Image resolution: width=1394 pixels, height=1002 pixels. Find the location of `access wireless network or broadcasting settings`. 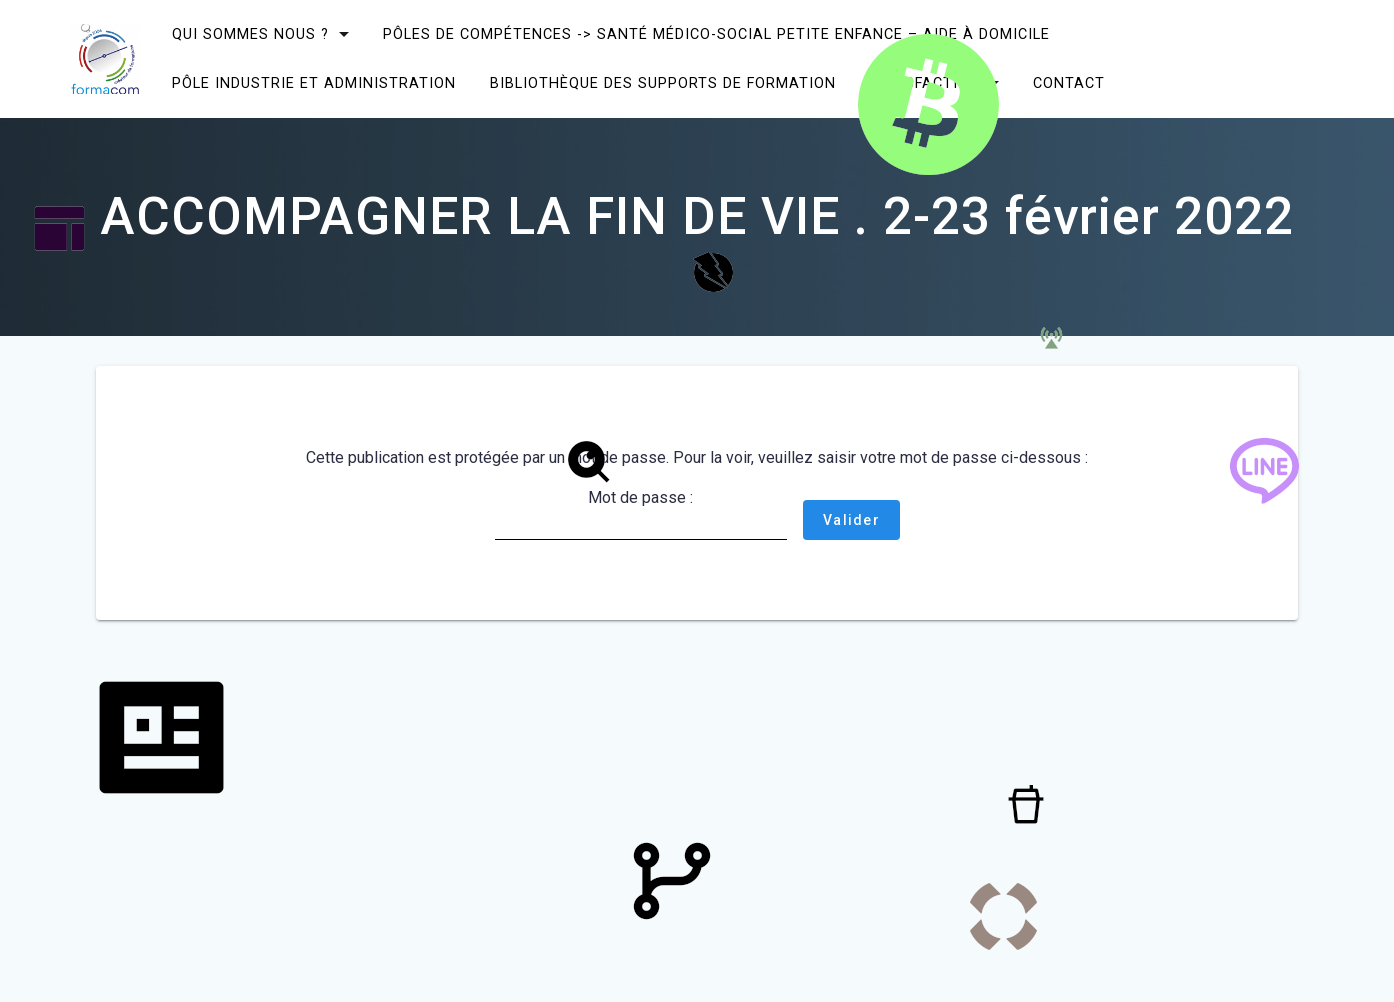

access wireless network or broadcasting settings is located at coordinates (1051, 337).